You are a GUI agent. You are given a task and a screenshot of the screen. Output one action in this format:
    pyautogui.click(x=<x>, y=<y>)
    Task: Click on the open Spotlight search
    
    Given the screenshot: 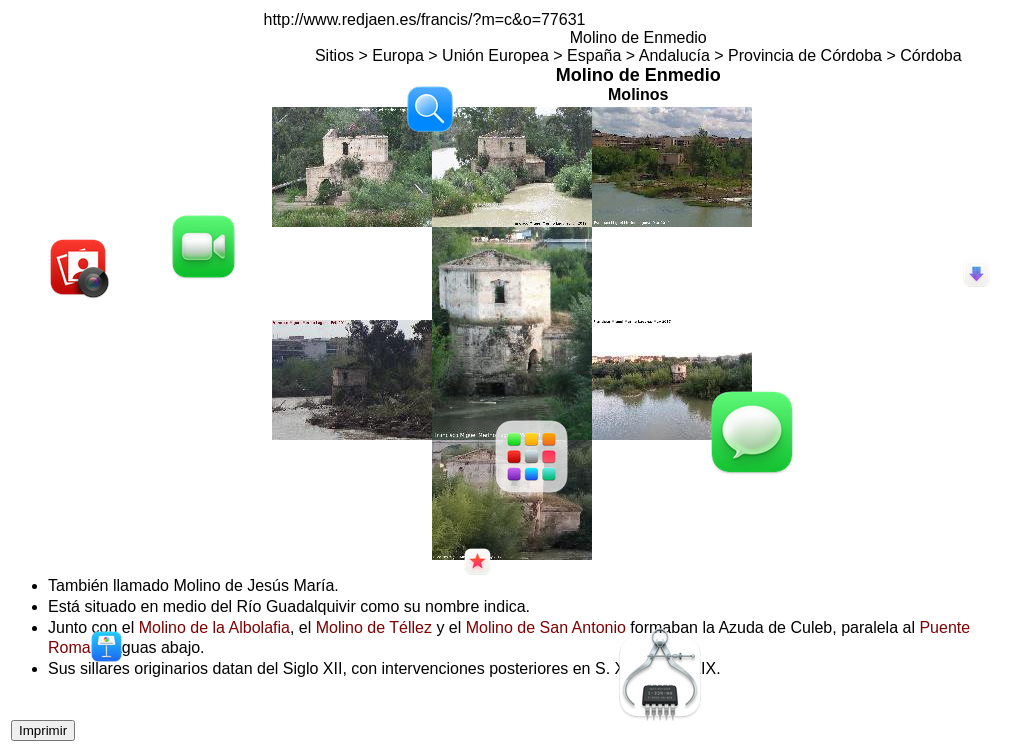 What is the action you would take?
    pyautogui.click(x=430, y=109)
    